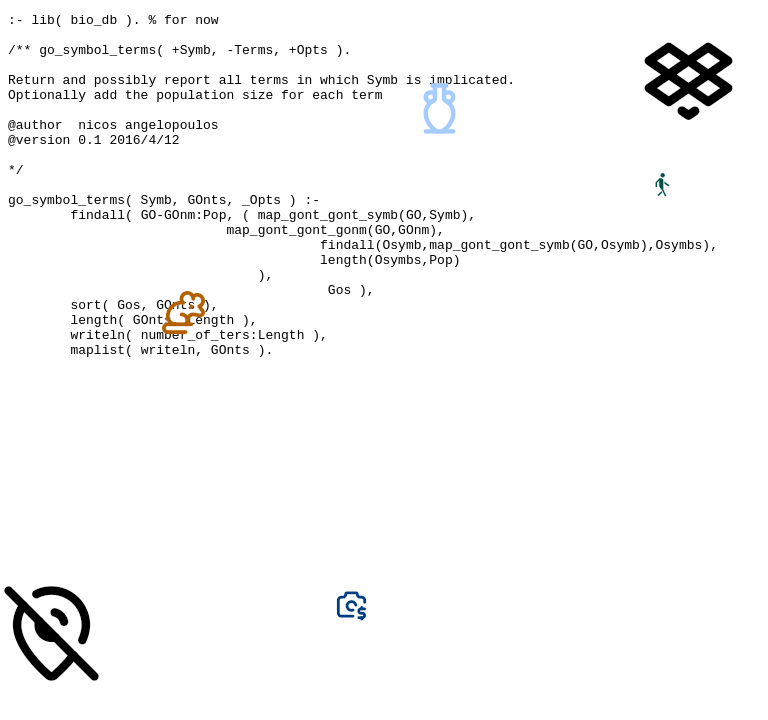  Describe the element at coordinates (662, 184) in the screenshot. I see `get walking directions` at that location.